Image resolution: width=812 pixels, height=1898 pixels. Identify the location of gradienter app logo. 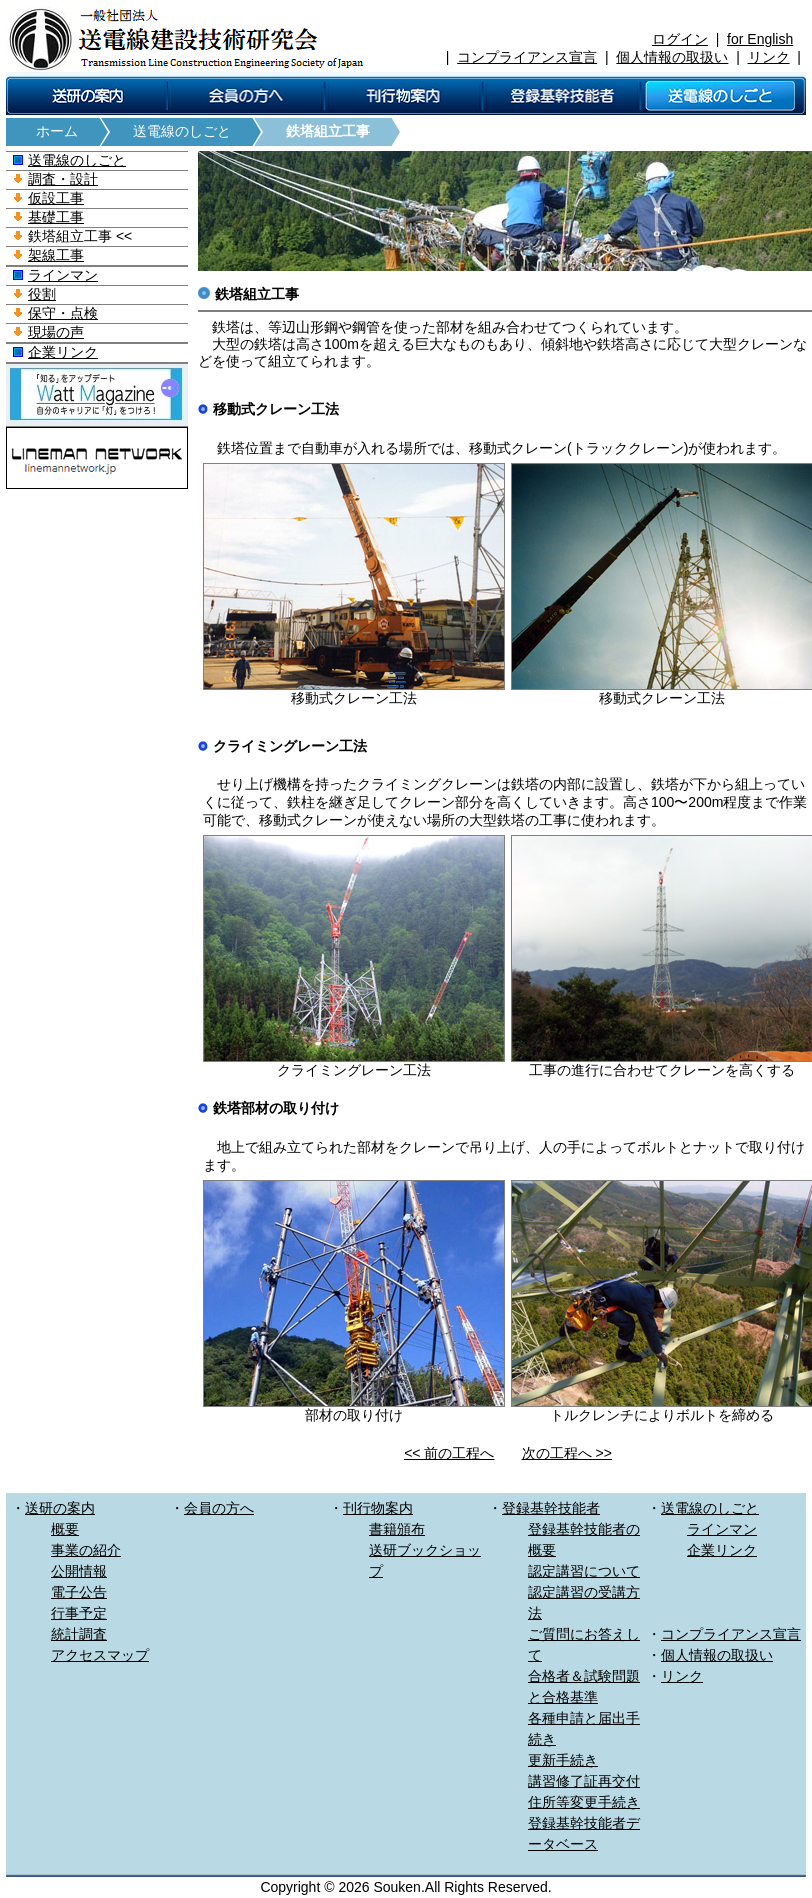
(170, 388).